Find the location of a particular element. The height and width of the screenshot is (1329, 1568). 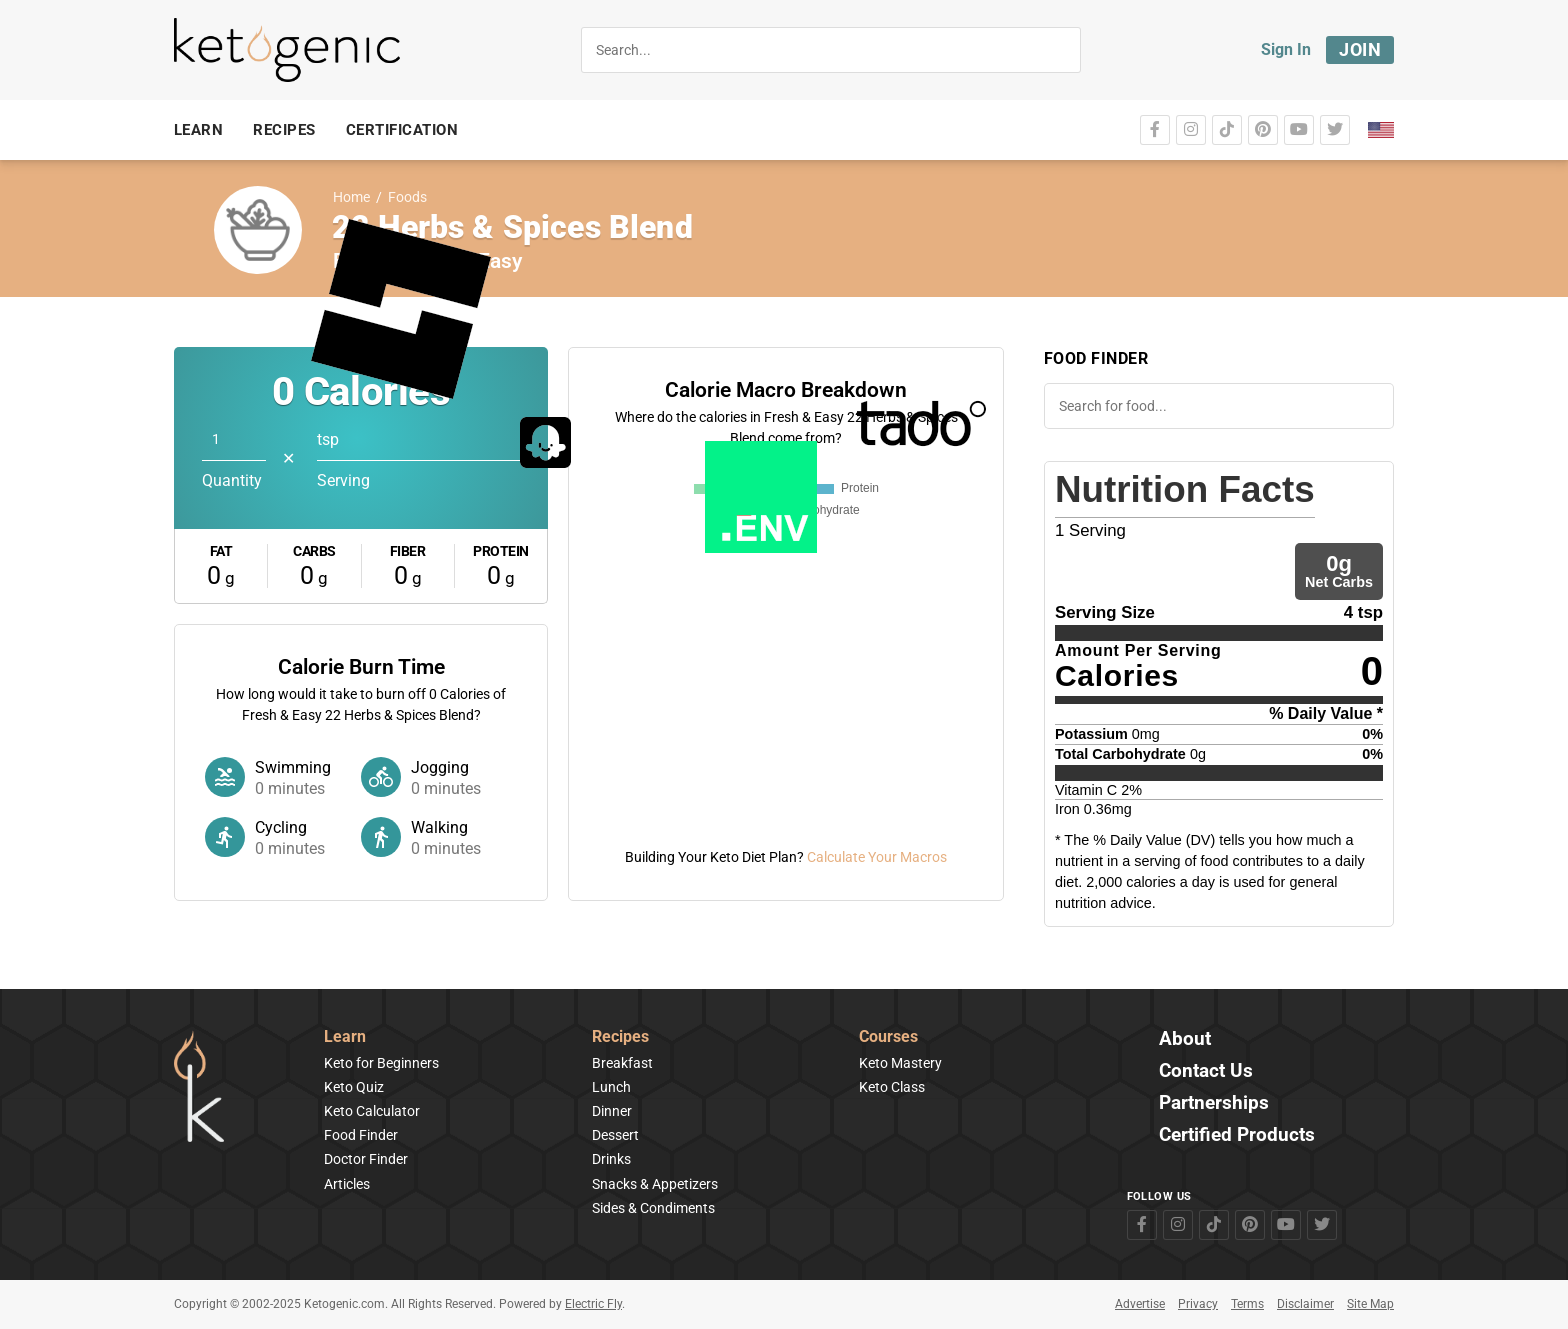

open the coze app is located at coordinates (545, 442).